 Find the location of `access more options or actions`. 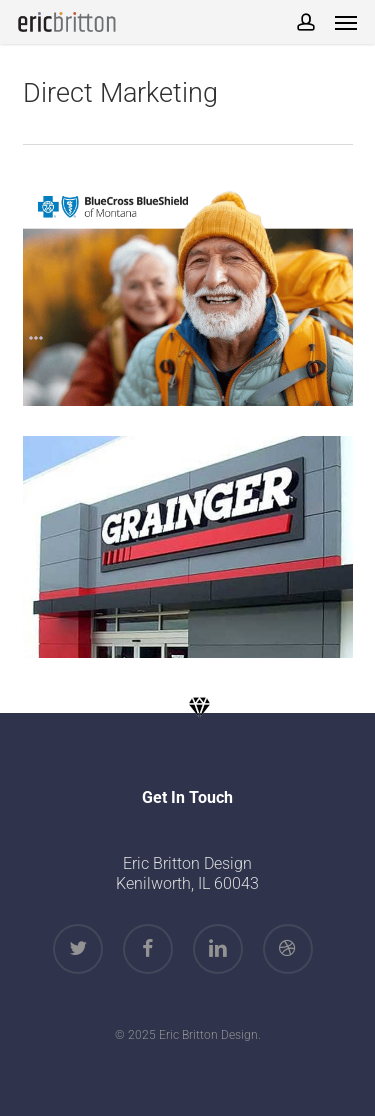

access more options or actions is located at coordinates (36, 338).